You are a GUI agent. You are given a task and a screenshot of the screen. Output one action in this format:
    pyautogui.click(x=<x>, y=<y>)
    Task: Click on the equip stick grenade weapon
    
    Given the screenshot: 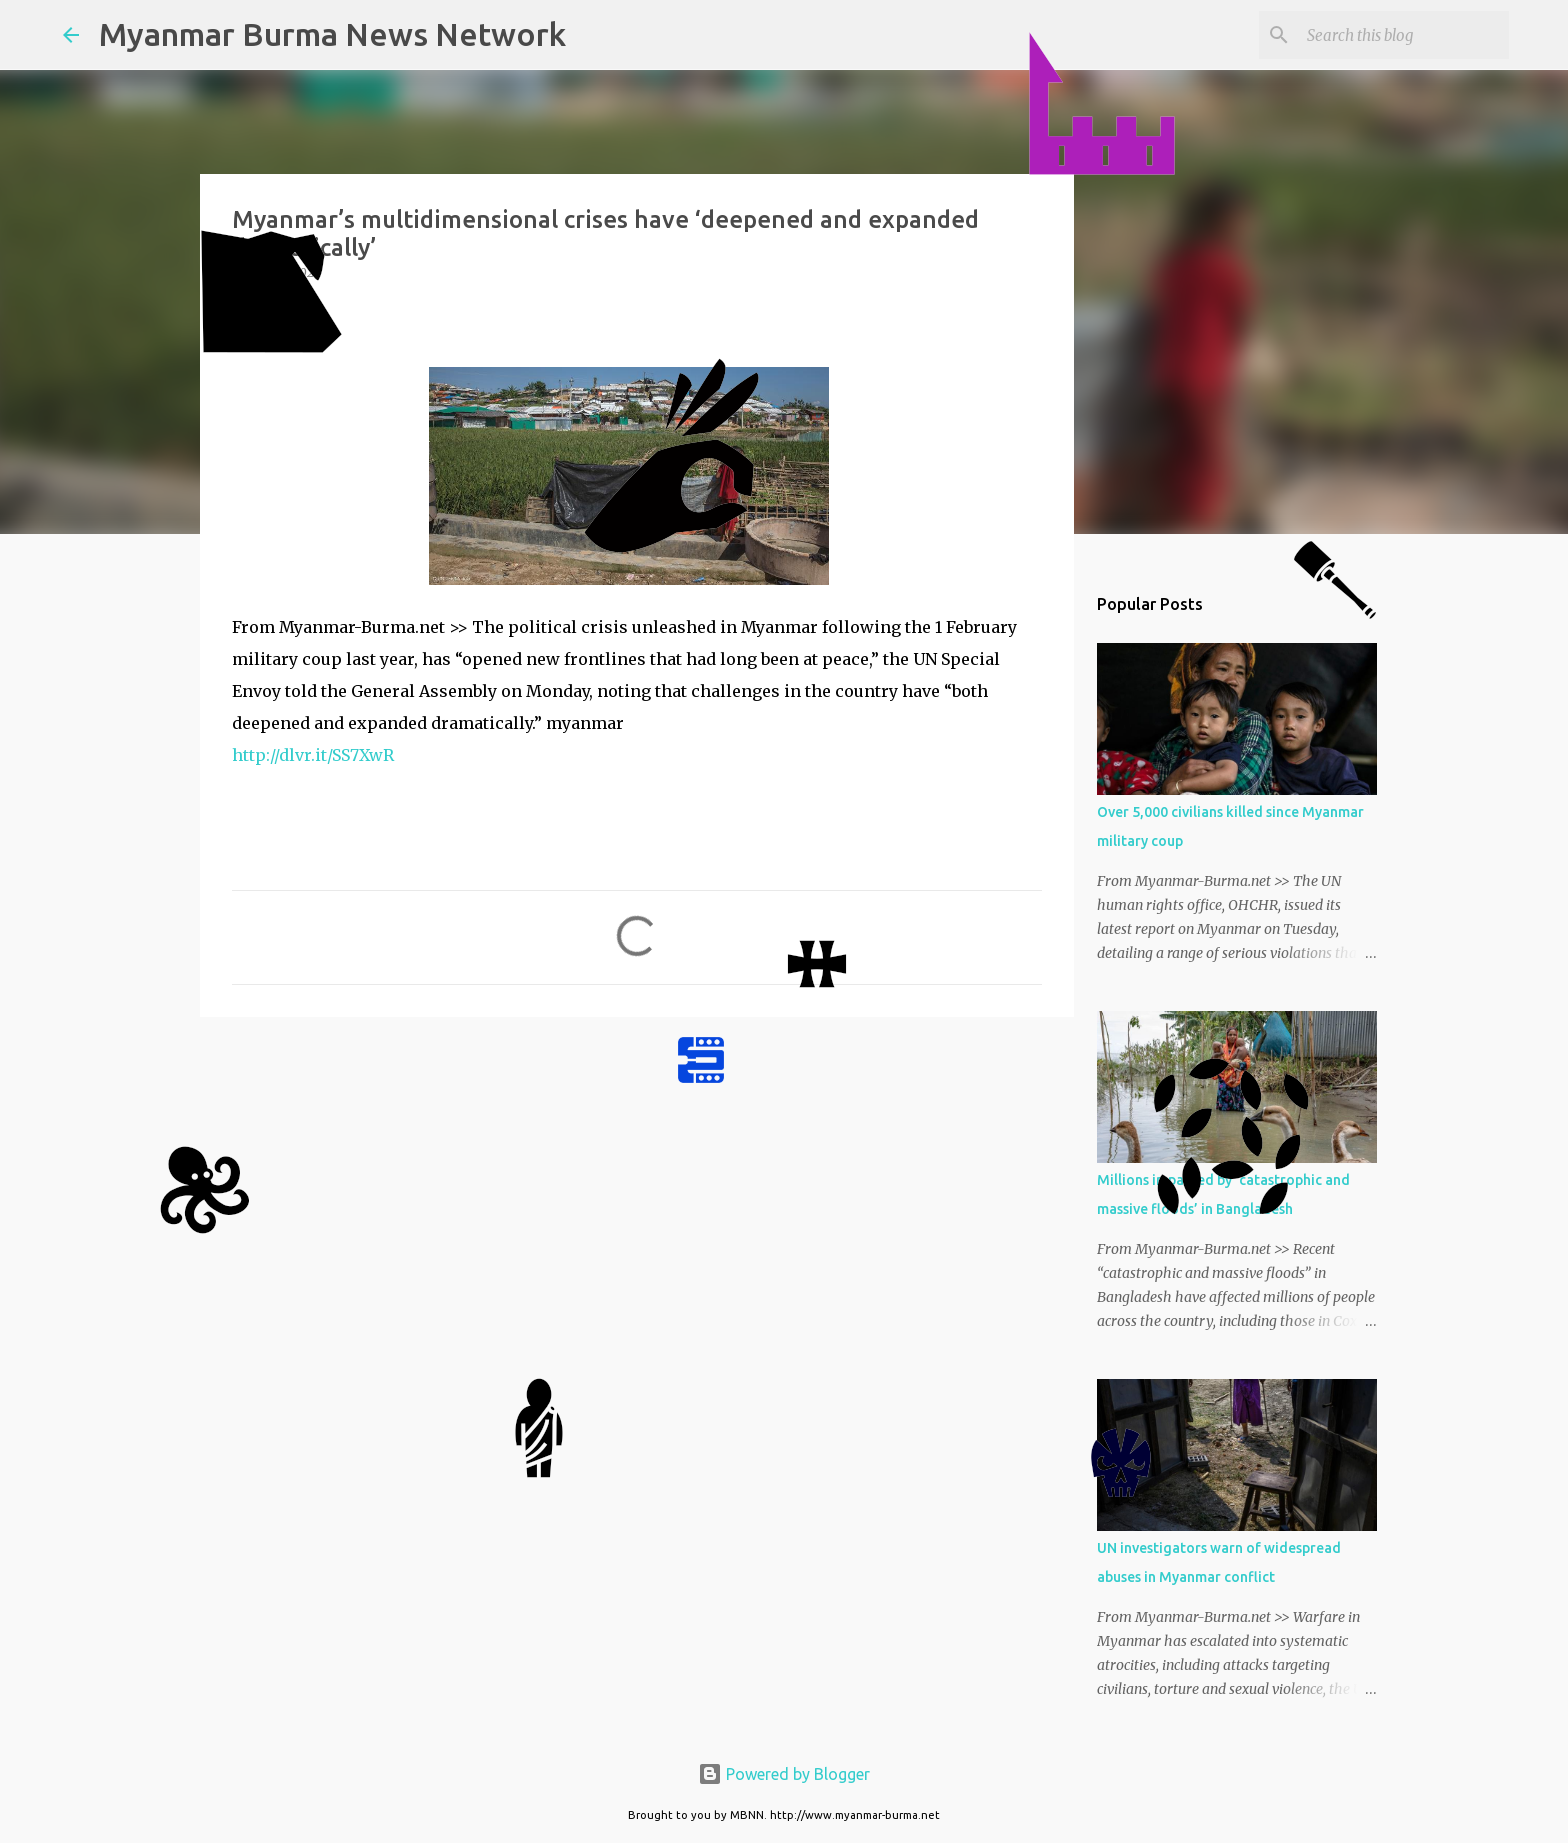 What is the action you would take?
    pyautogui.click(x=1335, y=580)
    